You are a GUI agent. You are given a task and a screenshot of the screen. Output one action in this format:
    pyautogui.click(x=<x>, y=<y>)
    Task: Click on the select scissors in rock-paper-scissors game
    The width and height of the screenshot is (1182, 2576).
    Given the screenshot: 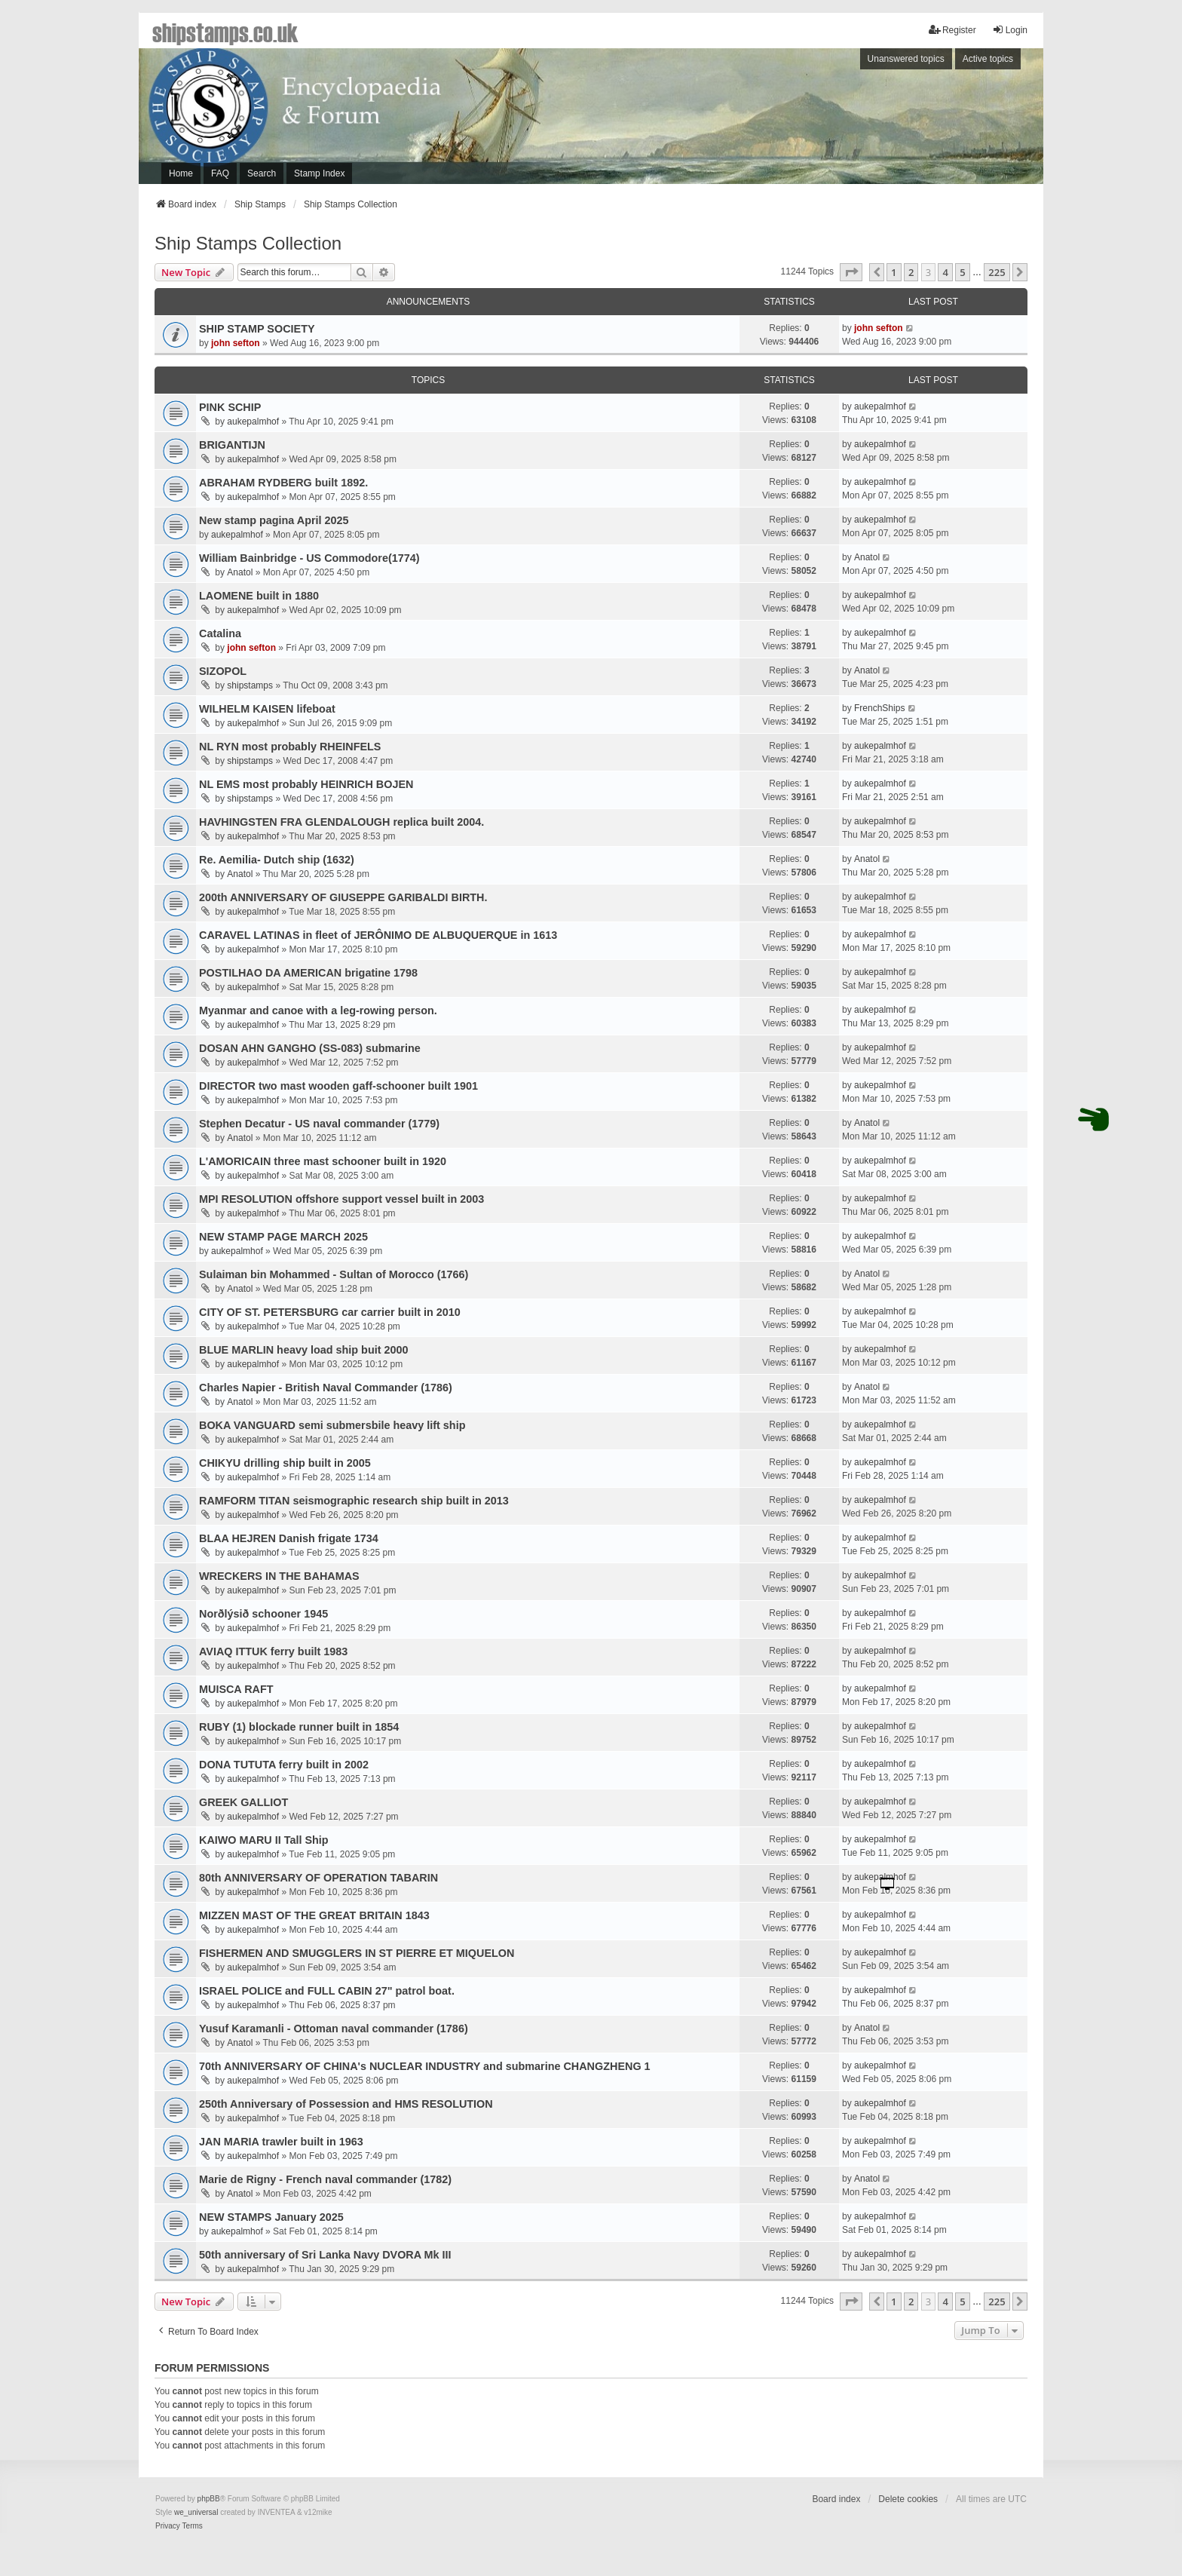 What is the action you would take?
    pyautogui.click(x=1093, y=1119)
    